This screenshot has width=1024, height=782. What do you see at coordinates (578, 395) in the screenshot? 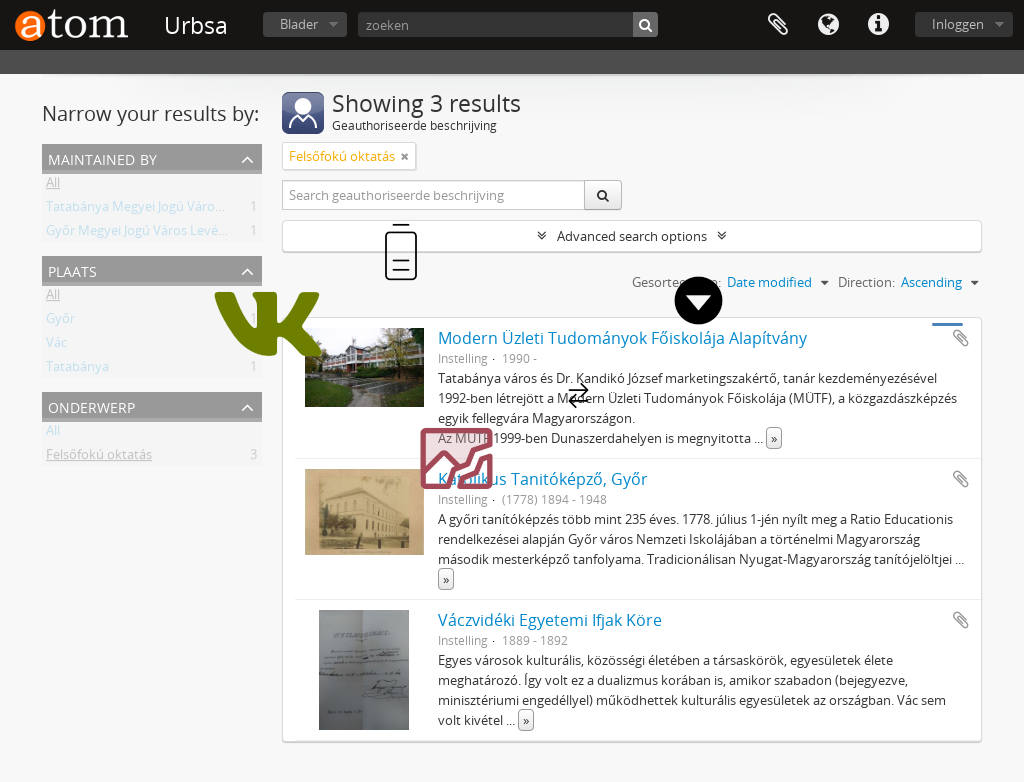
I see `swap or exchange items` at bounding box center [578, 395].